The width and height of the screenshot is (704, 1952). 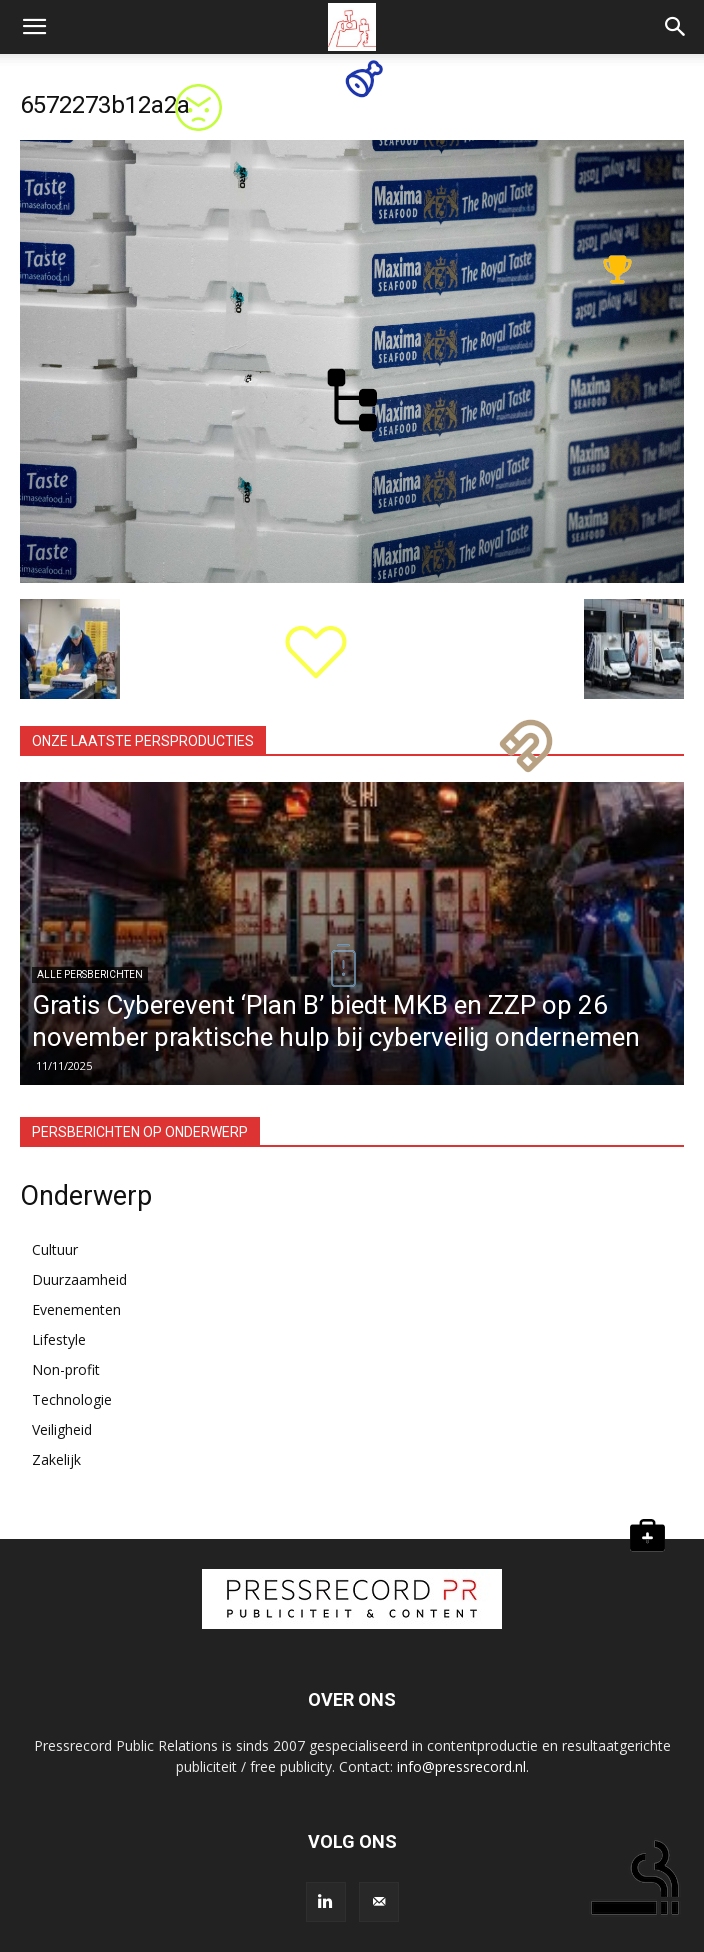 What do you see at coordinates (364, 79) in the screenshot?
I see `food or dining category` at bounding box center [364, 79].